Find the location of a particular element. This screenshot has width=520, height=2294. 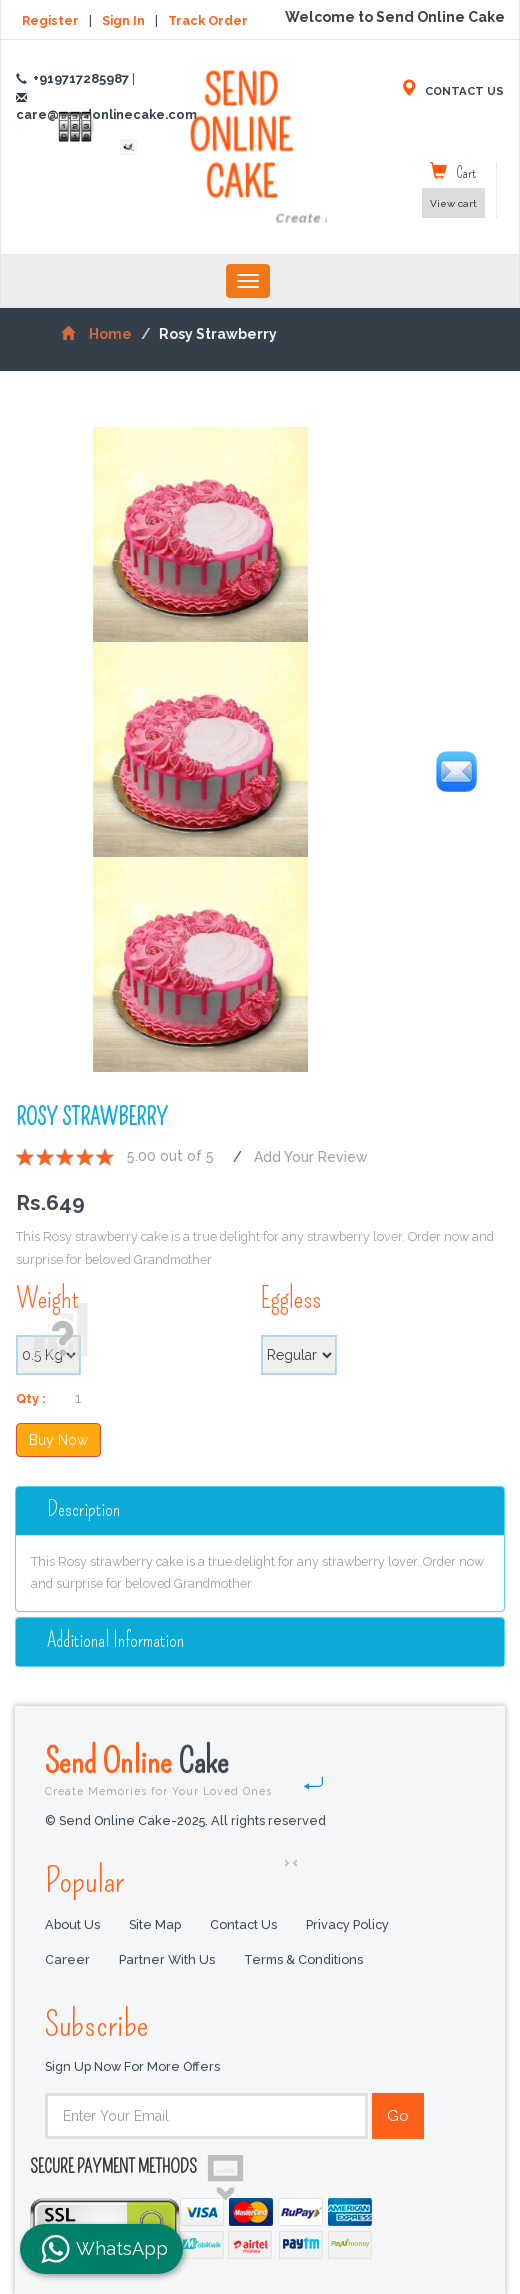

reply to an email message is located at coordinates (313, 1782).